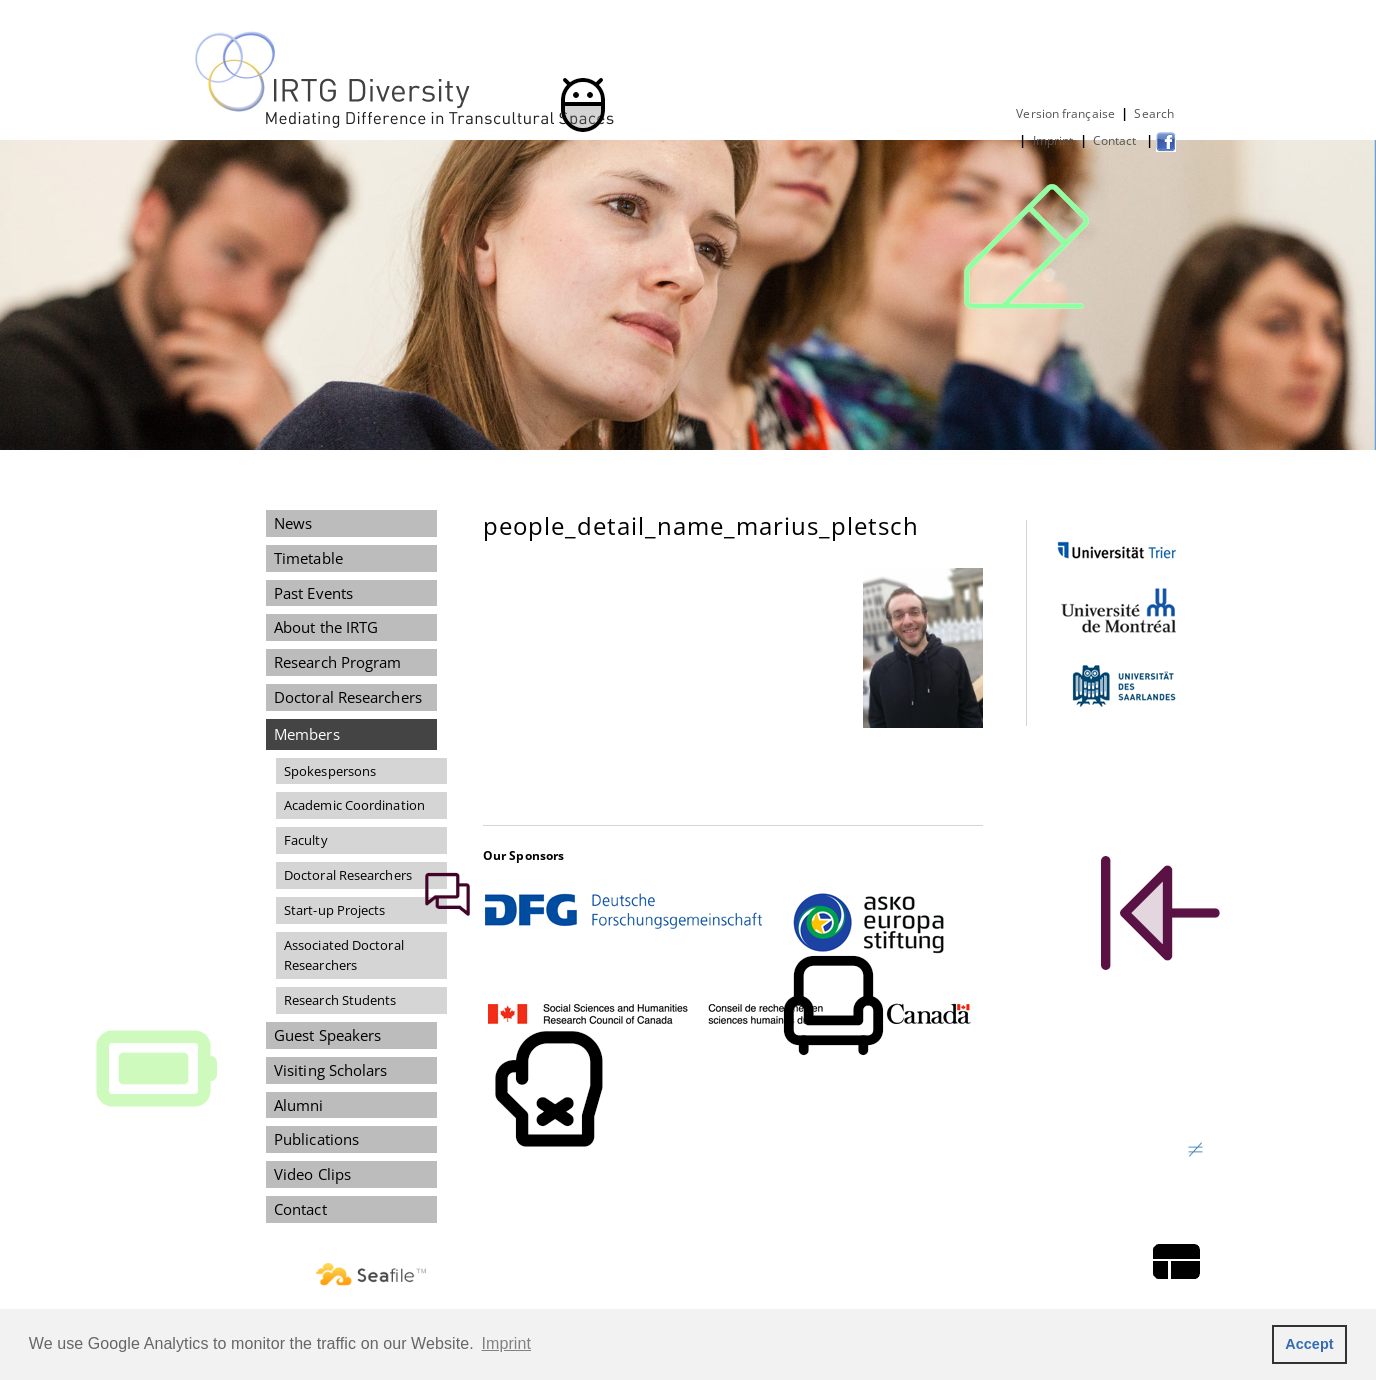 The image size is (1376, 1380). What do you see at coordinates (1175, 1261) in the screenshot?
I see `switch to compact view layout` at bounding box center [1175, 1261].